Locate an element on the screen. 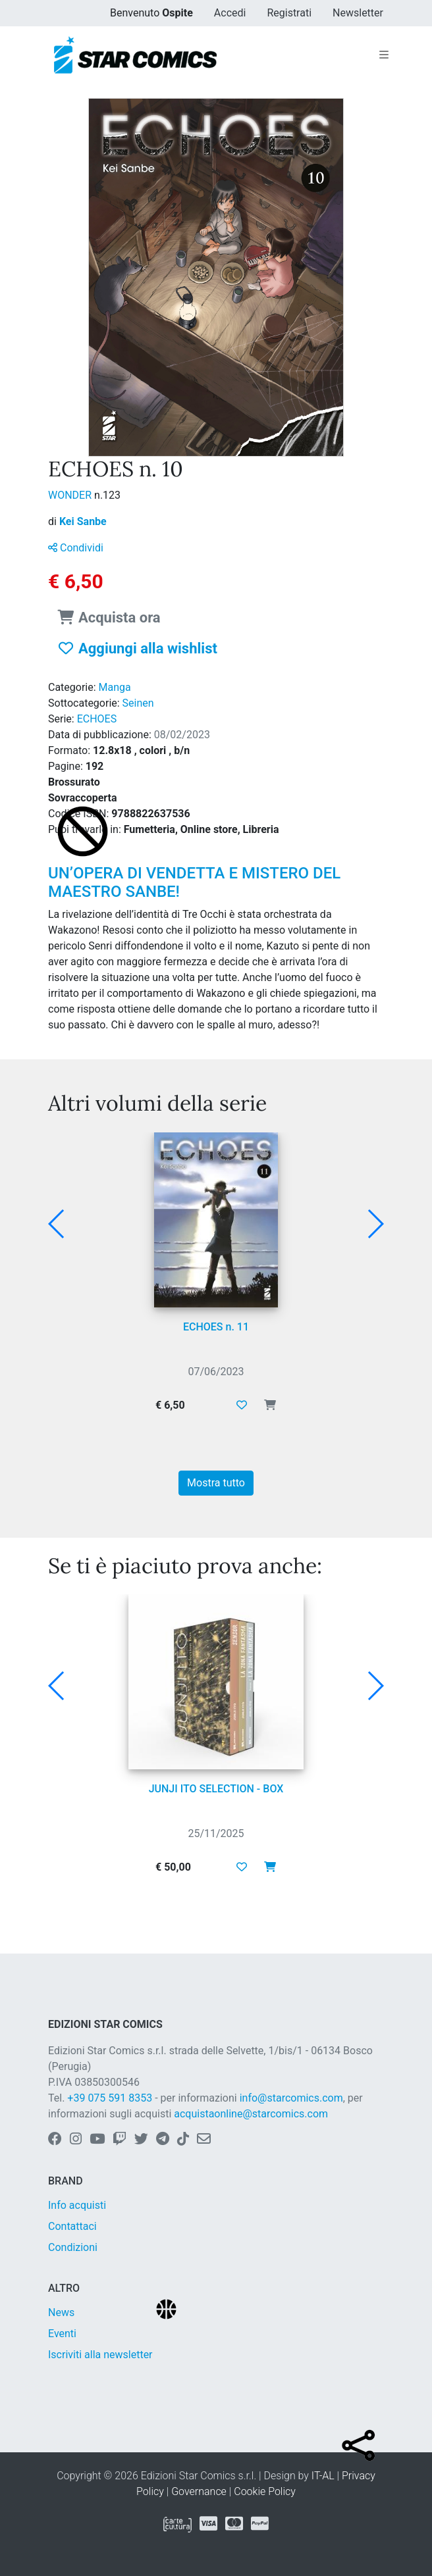 The height and width of the screenshot is (2576, 432). indicates blocked or prohibited action is located at coordinates (82, 831).